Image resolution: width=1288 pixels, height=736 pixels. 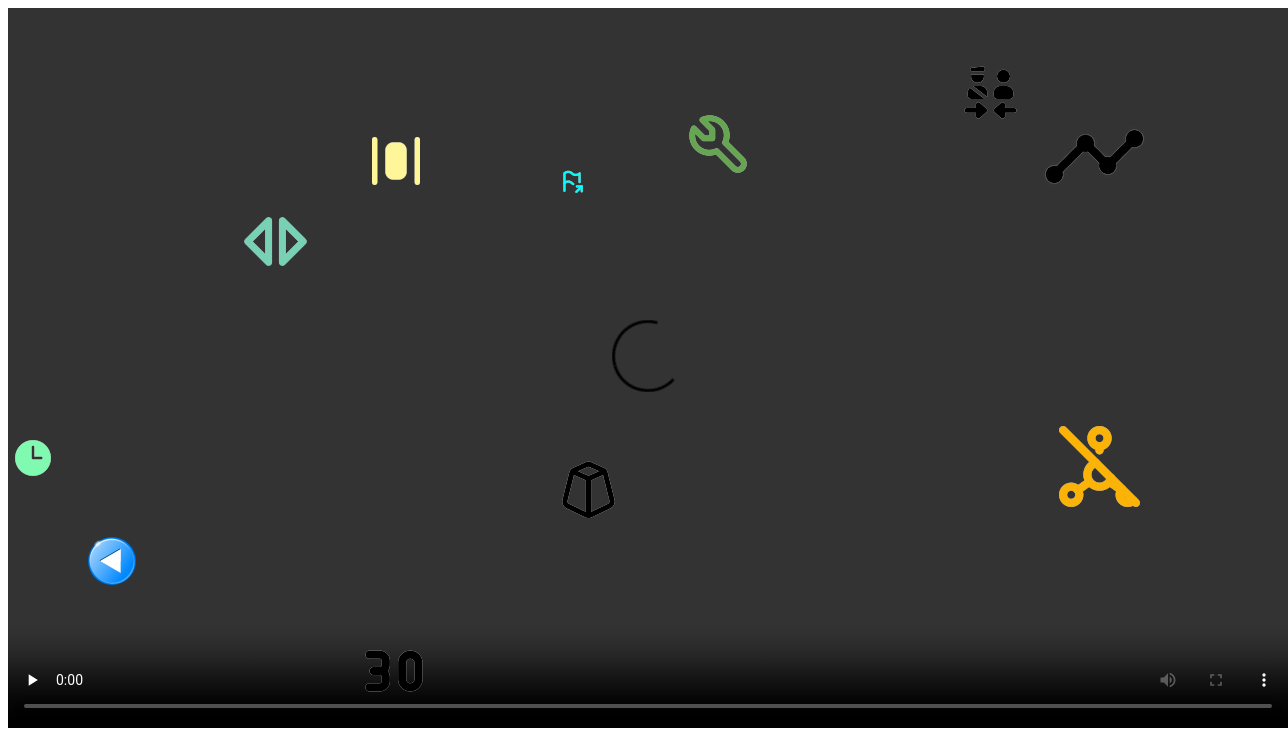 What do you see at coordinates (572, 181) in the screenshot?
I see `share a flagged item or report` at bounding box center [572, 181].